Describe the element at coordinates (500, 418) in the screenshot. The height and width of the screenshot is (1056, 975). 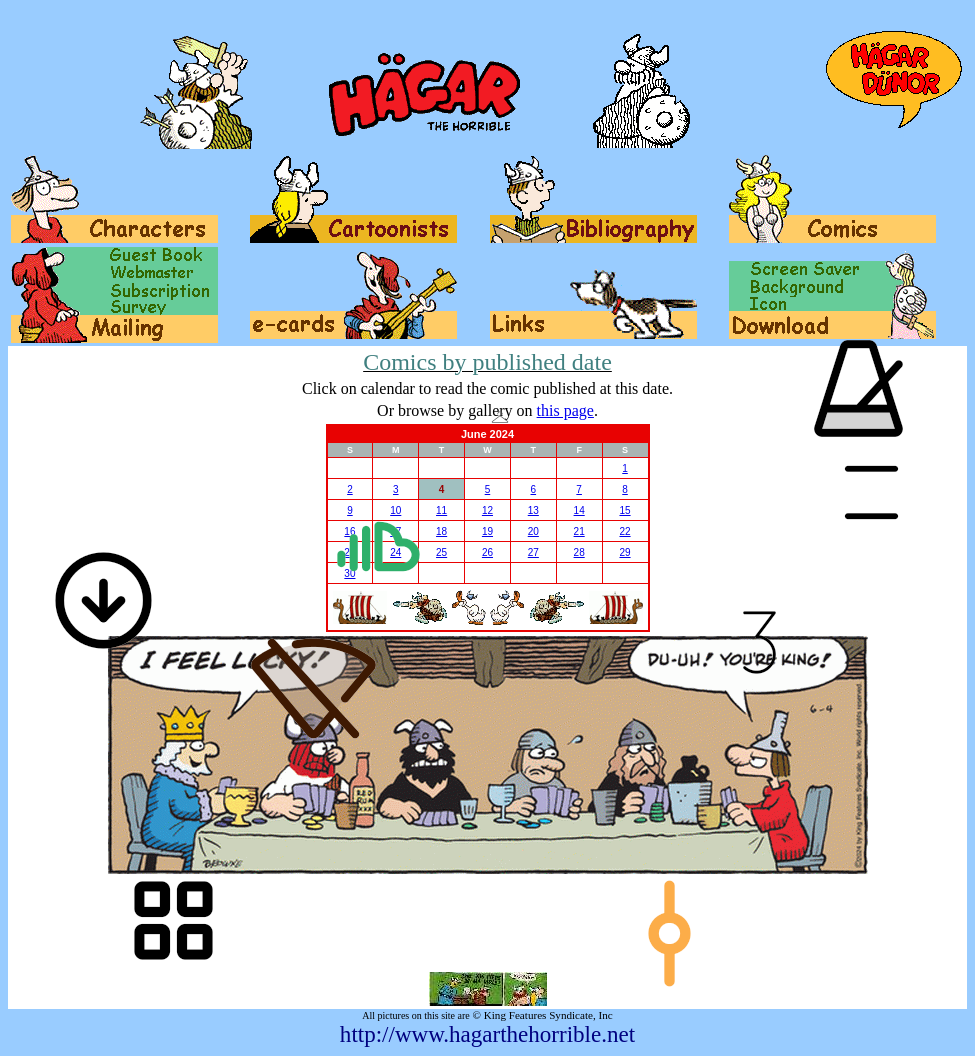
I see `access your wardrobe or closet` at that location.